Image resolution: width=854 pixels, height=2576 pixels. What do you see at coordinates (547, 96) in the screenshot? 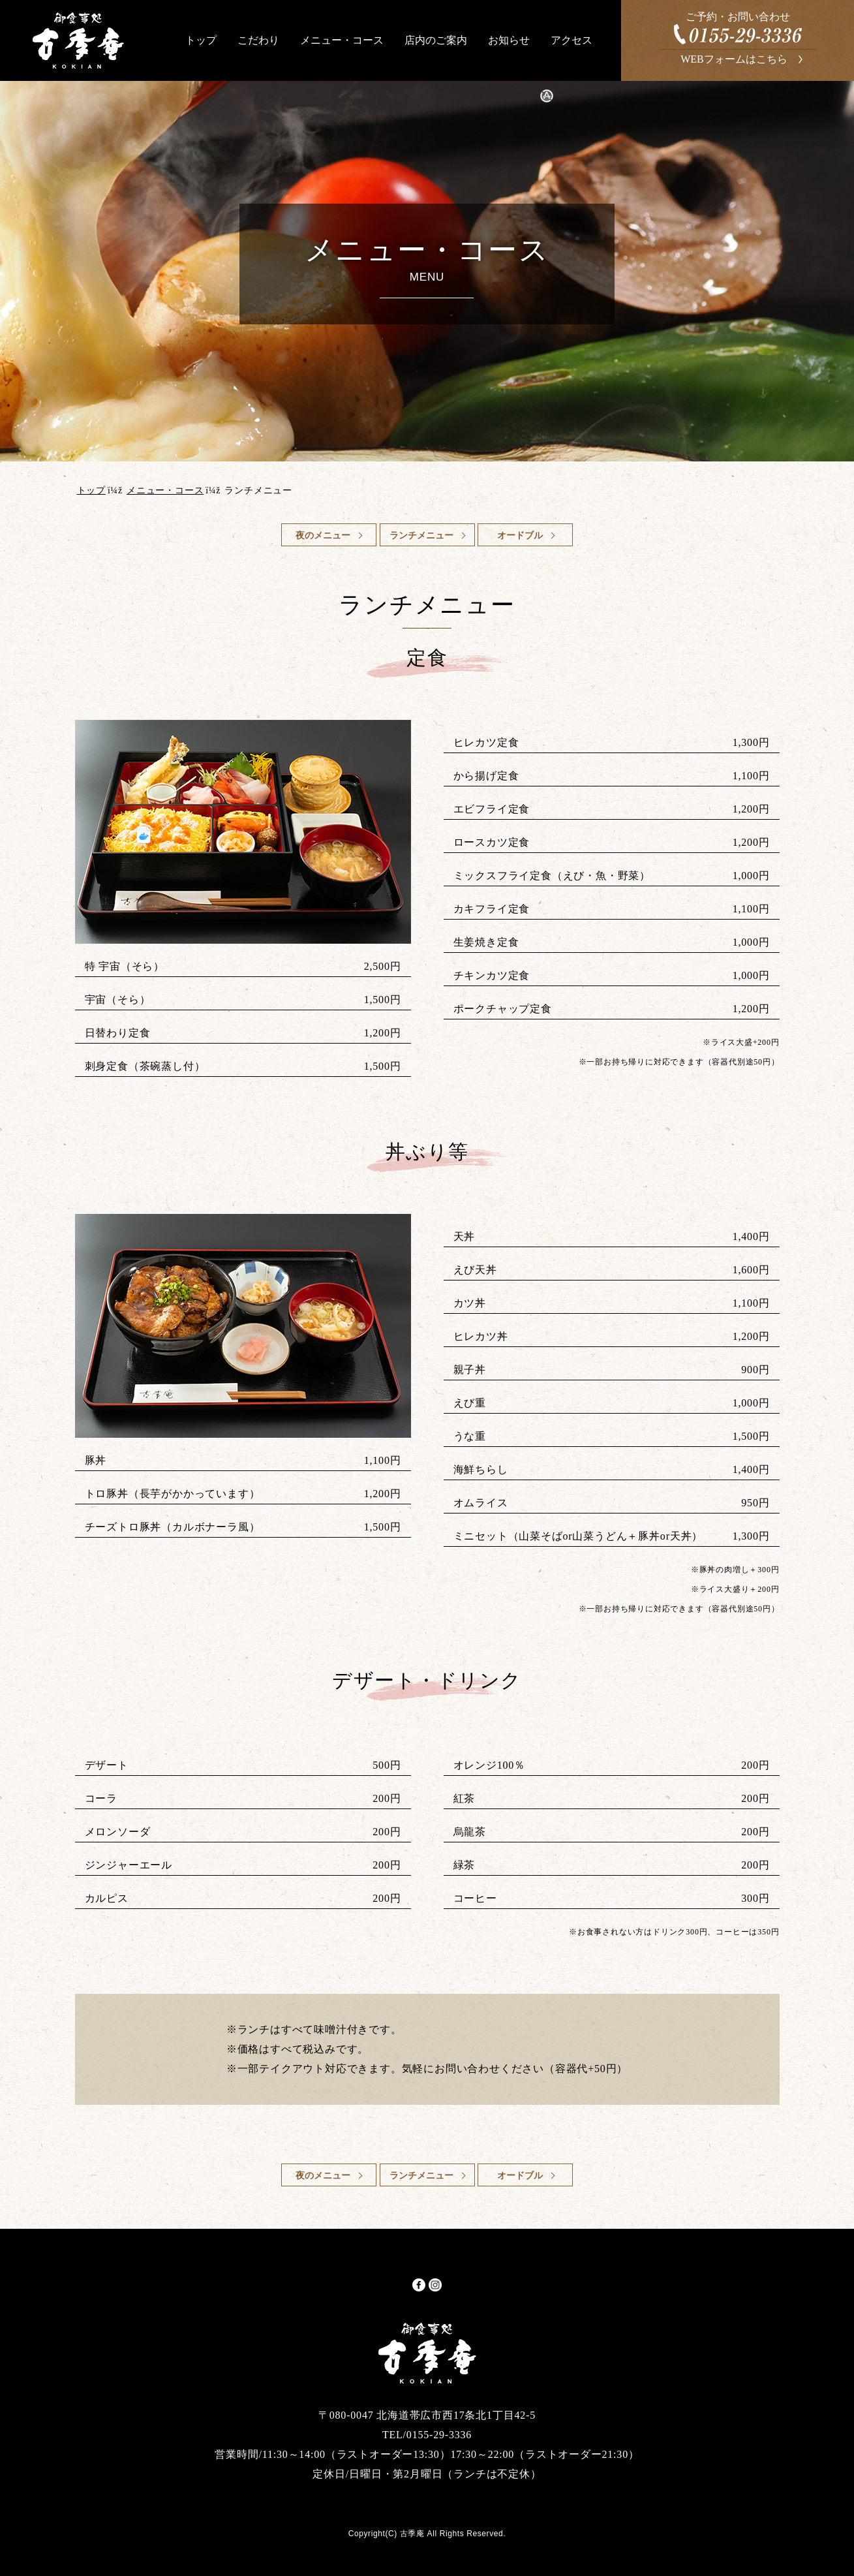
I see `check for available software updates` at bounding box center [547, 96].